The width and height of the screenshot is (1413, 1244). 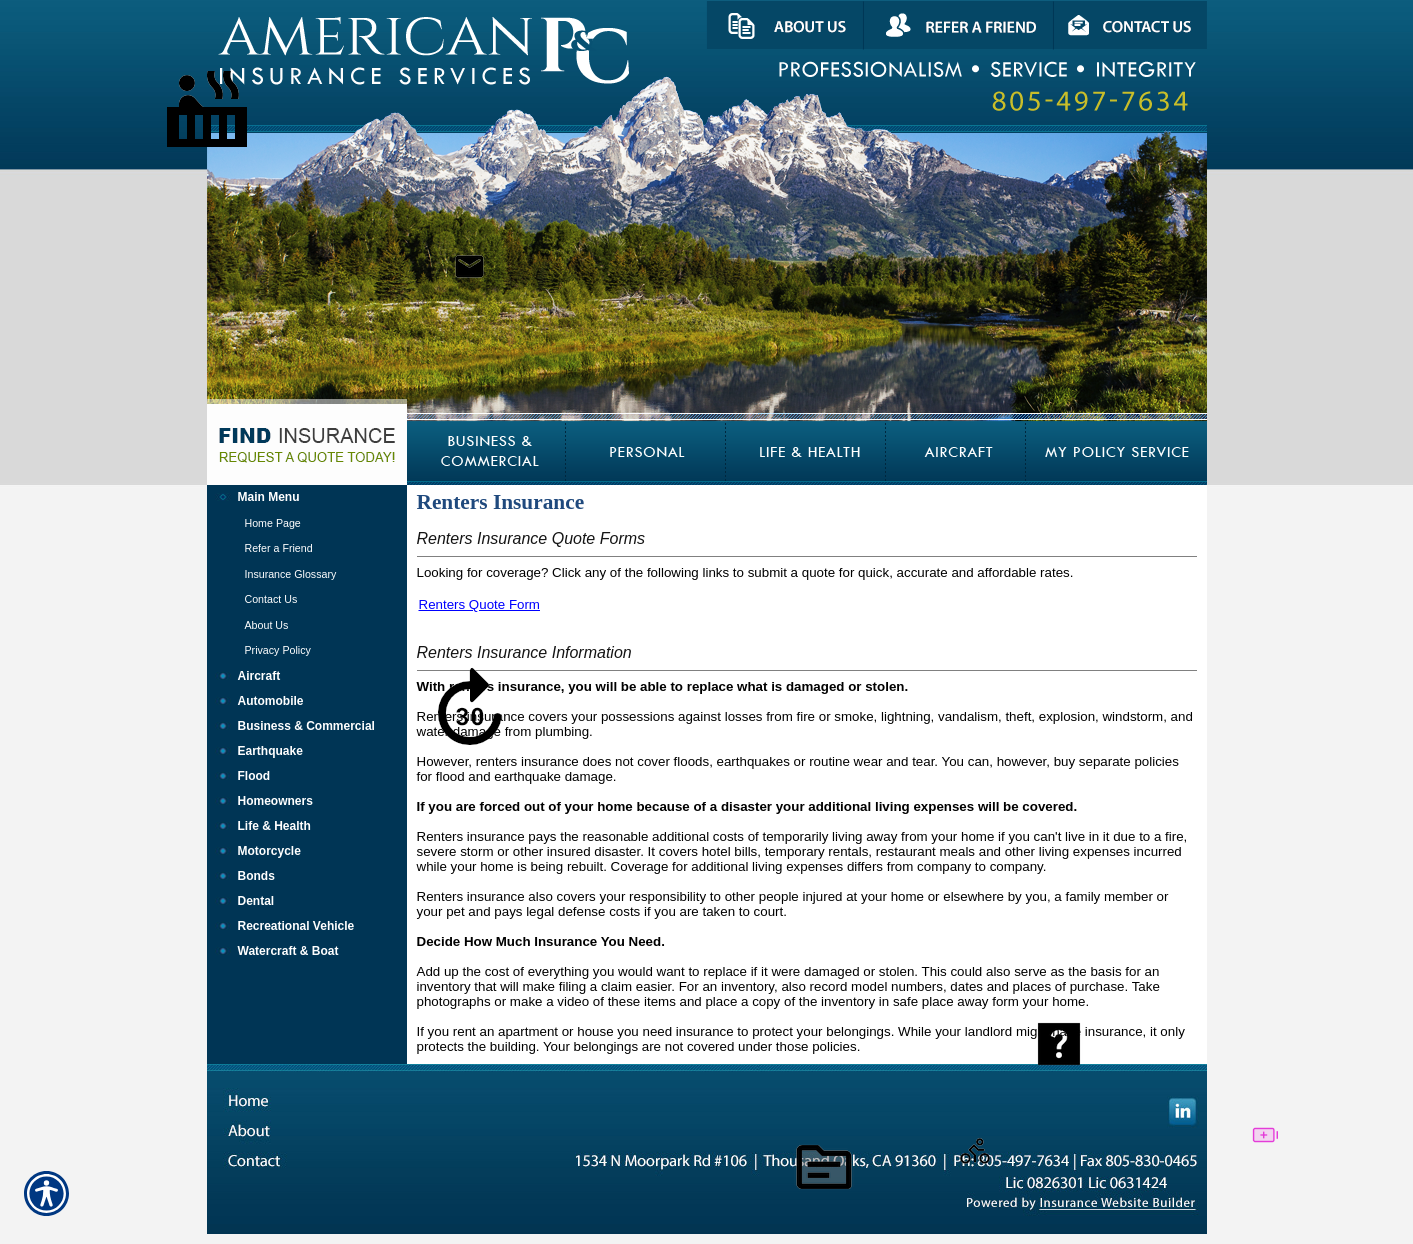 What do you see at coordinates (1265, 1135) in the screenshot?
I see `add or extend battery life` at bounding box center [1265, 1135].